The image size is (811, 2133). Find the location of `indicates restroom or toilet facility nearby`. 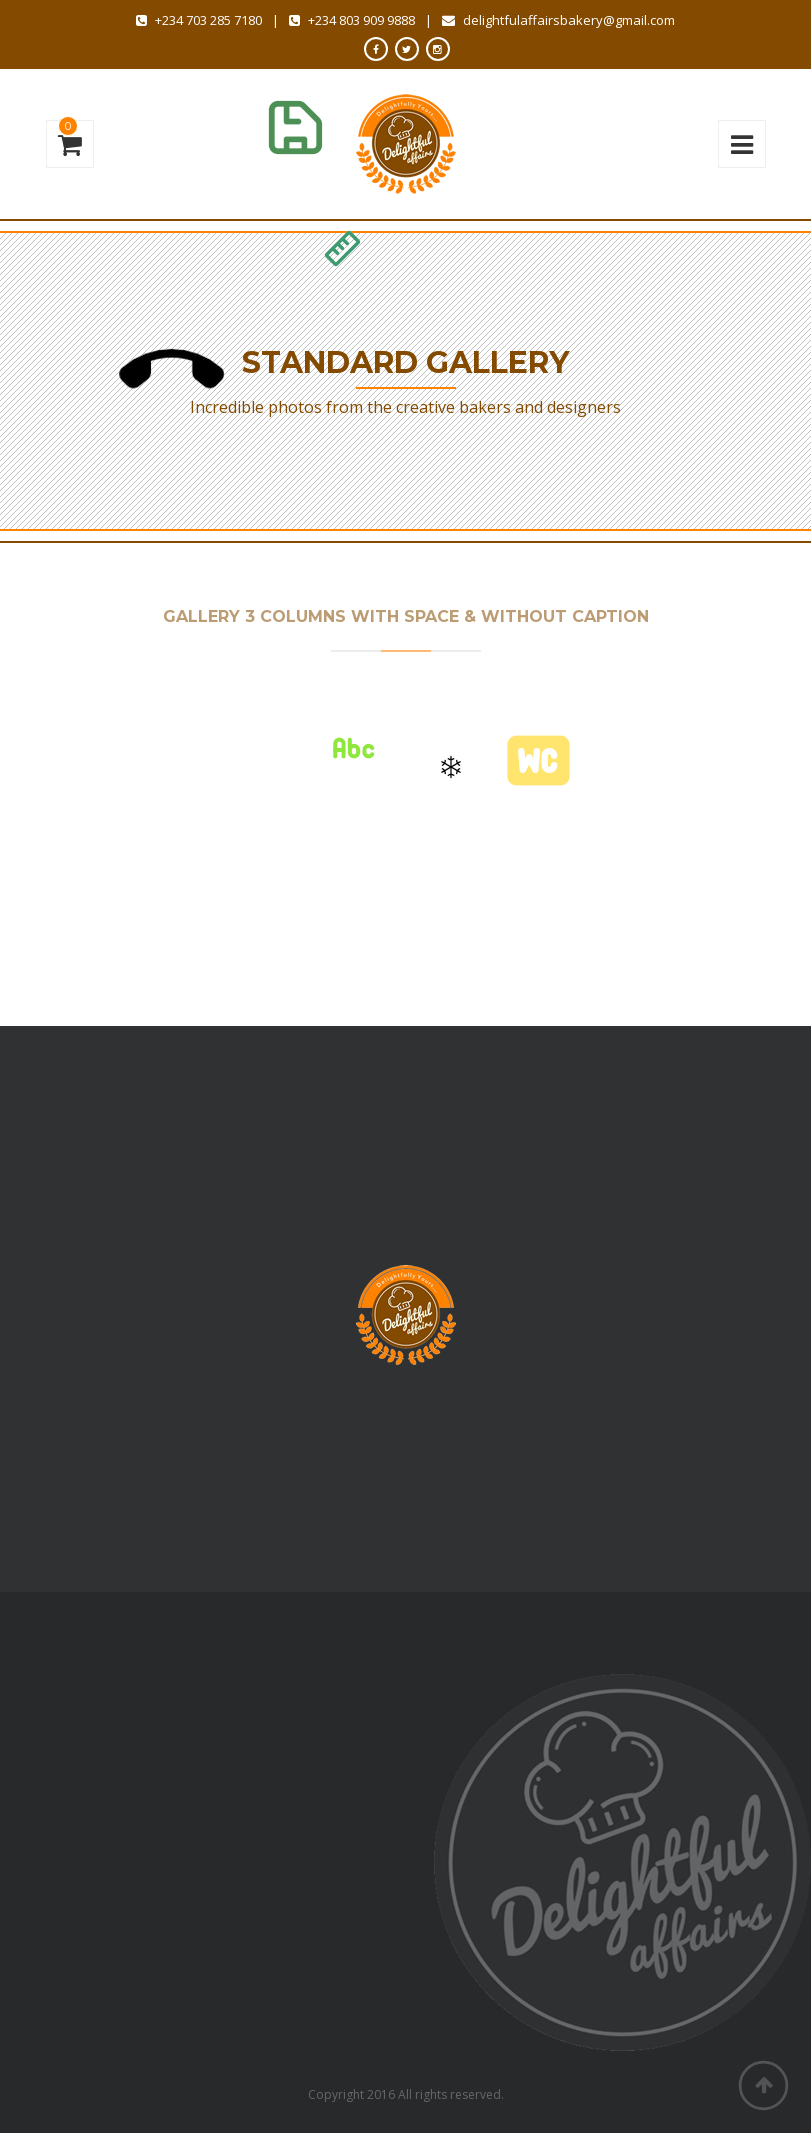

indicates restroom or toilet facility nearby is located at coordinates (538, 760).